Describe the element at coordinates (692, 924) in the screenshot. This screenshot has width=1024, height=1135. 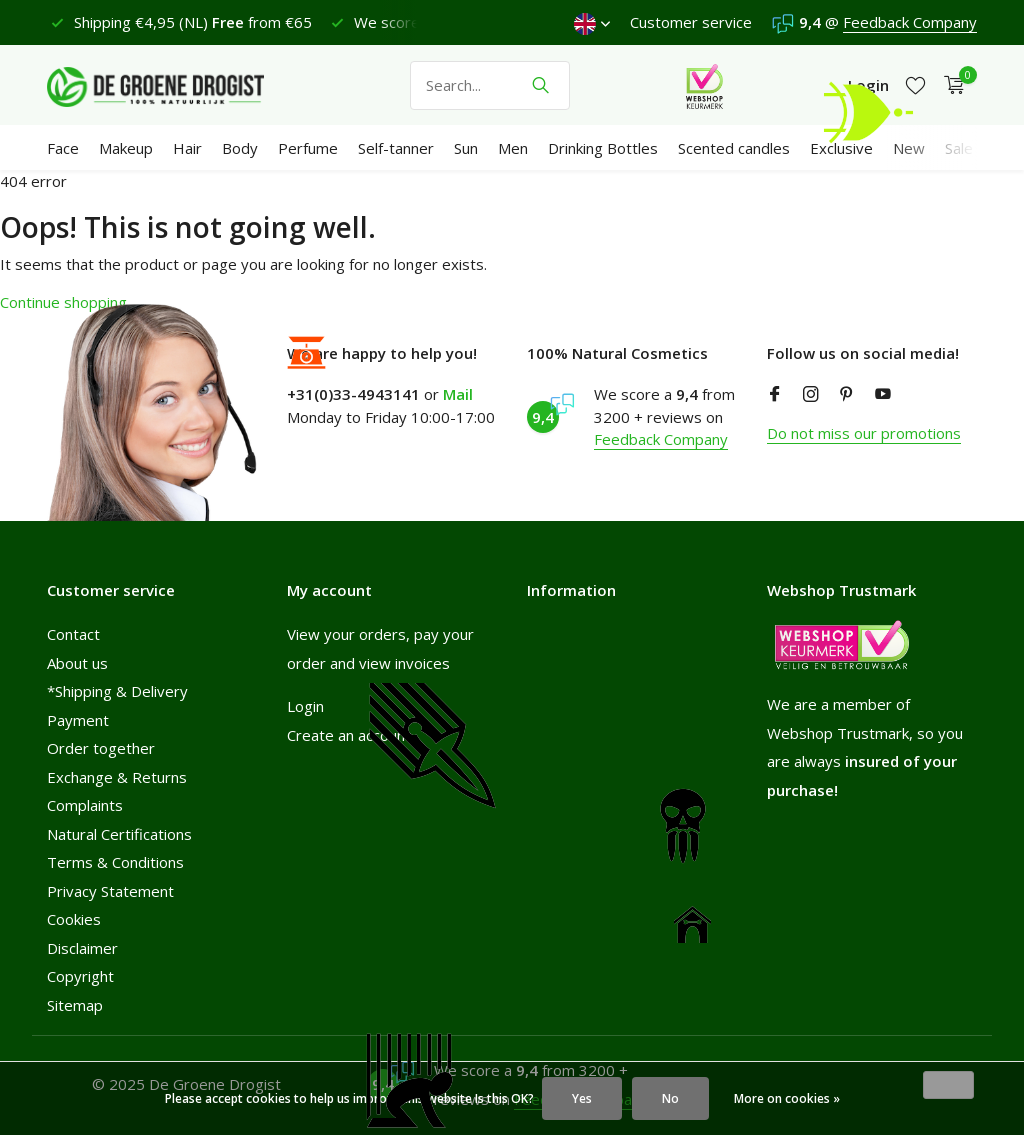
I see `access pet or dog-related features` at that location.